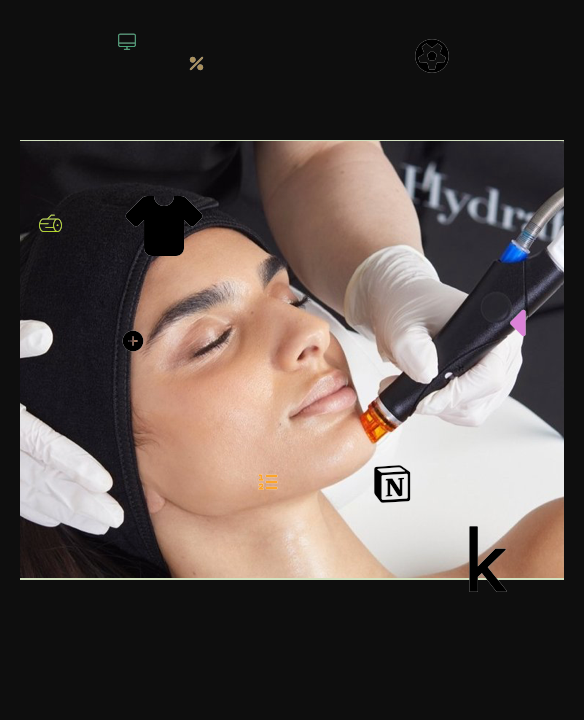  What do you see at coordinates (432, 56) in the screenshot?
I see `view sports or soccer-related content` at bounding box center [432, 56].